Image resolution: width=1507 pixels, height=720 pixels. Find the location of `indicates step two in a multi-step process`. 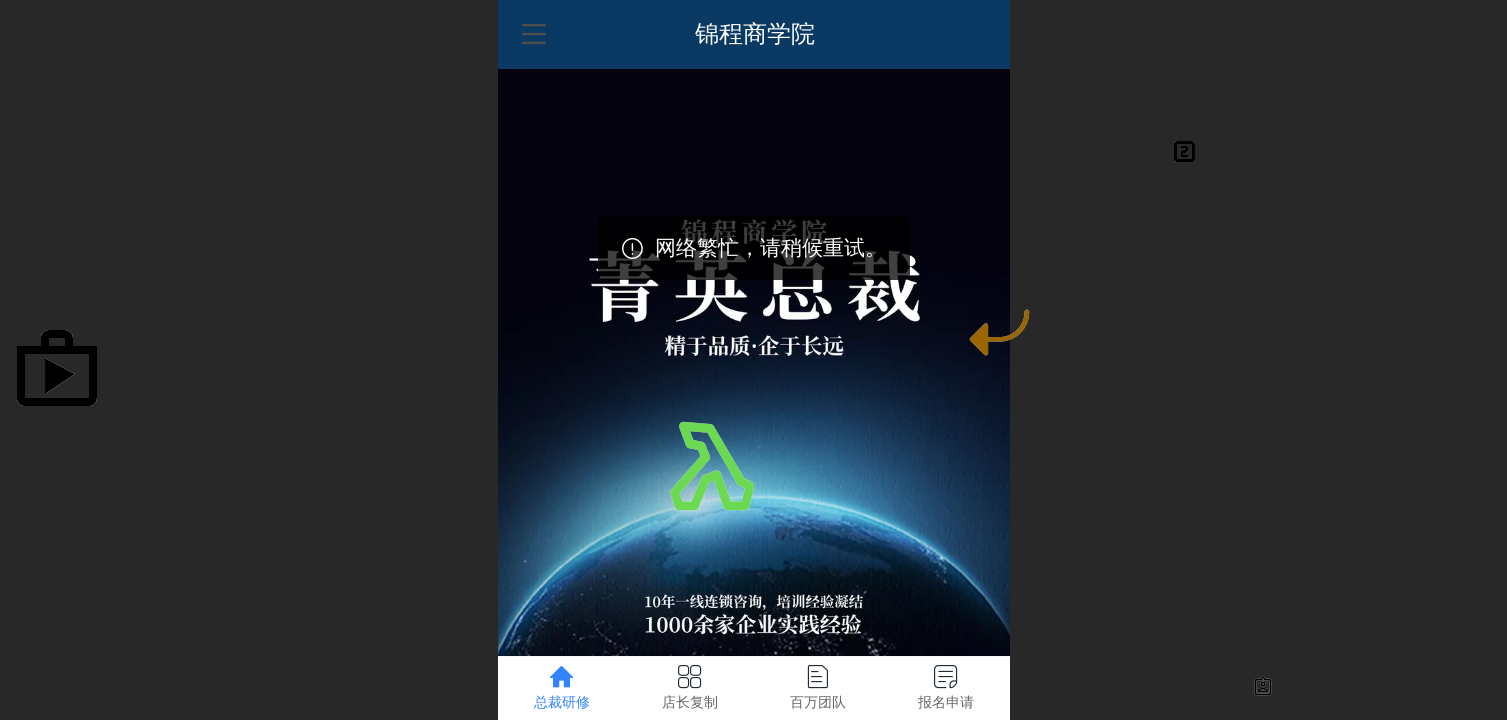

indicates step two in a multi-step process is located at coordinates (1184, 151).